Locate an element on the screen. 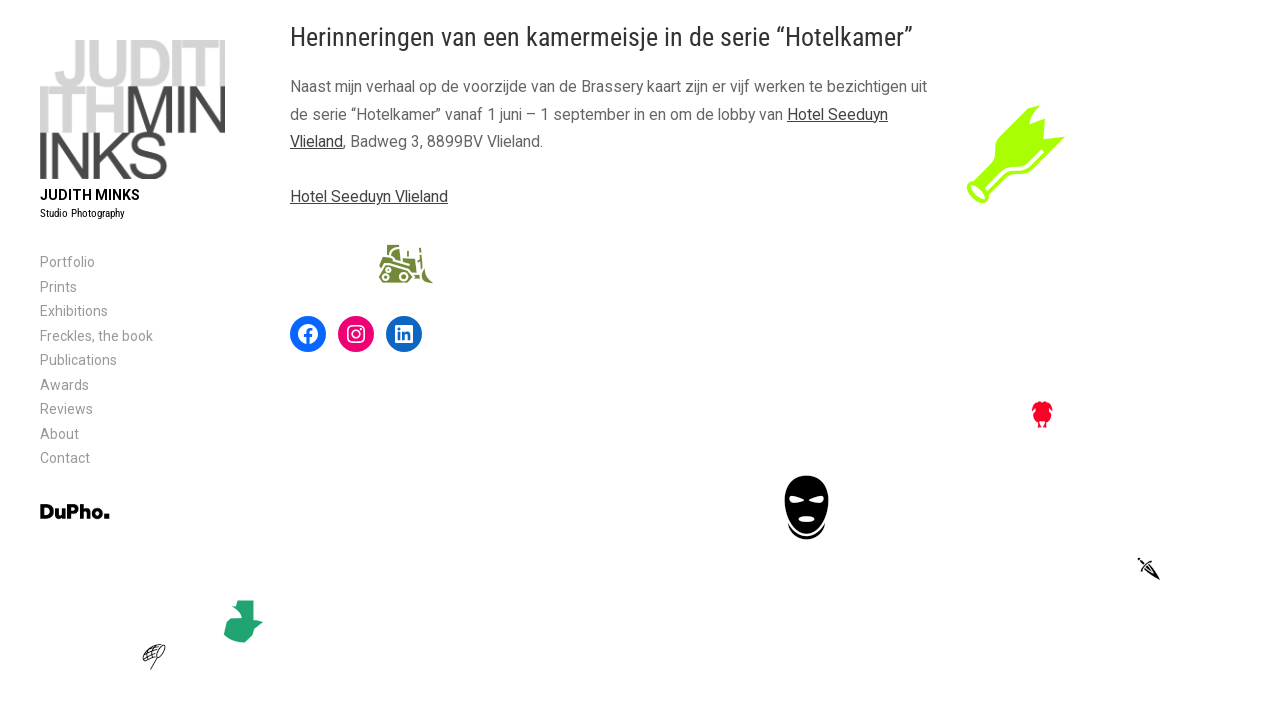  select Guatemala as your country or region is located at coordinates (243, 621).